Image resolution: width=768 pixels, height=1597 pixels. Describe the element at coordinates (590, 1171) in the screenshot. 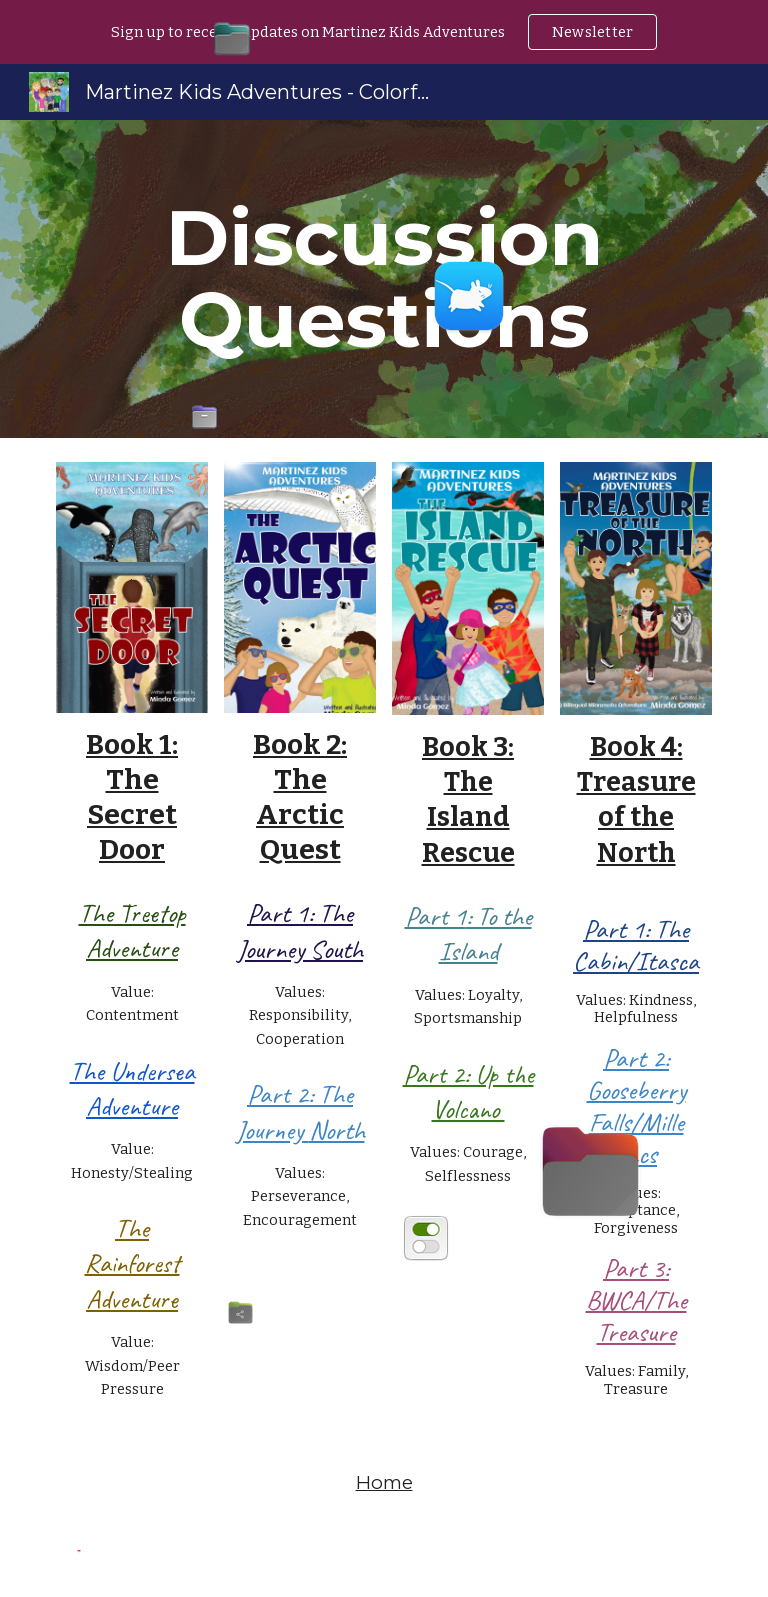

I see `open folder containing files or documents` at that location.